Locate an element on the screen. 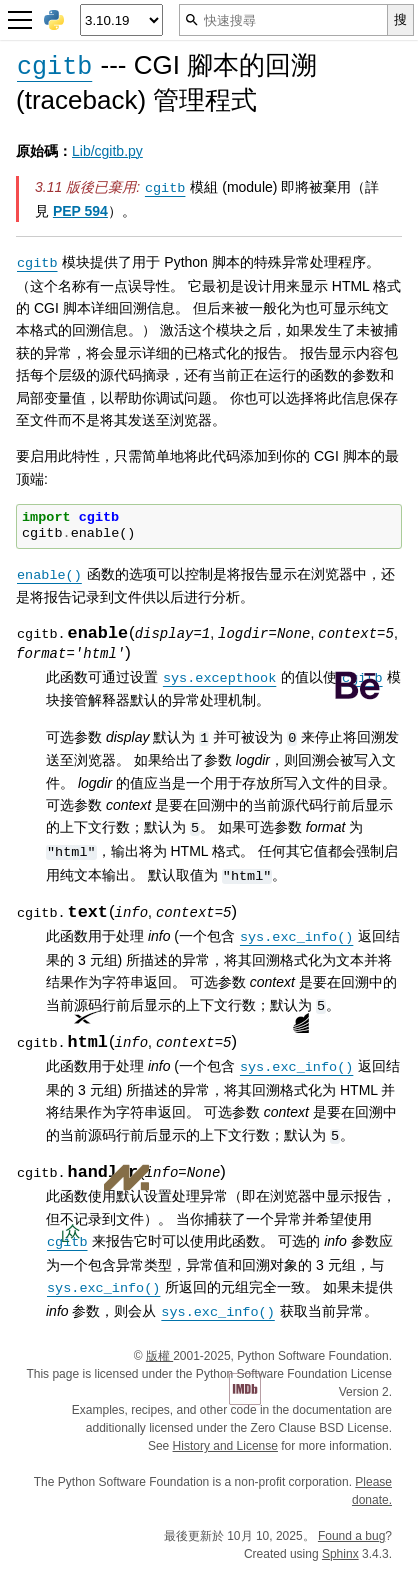  visit IMDb website or app is located at coordinates (245, 1389).